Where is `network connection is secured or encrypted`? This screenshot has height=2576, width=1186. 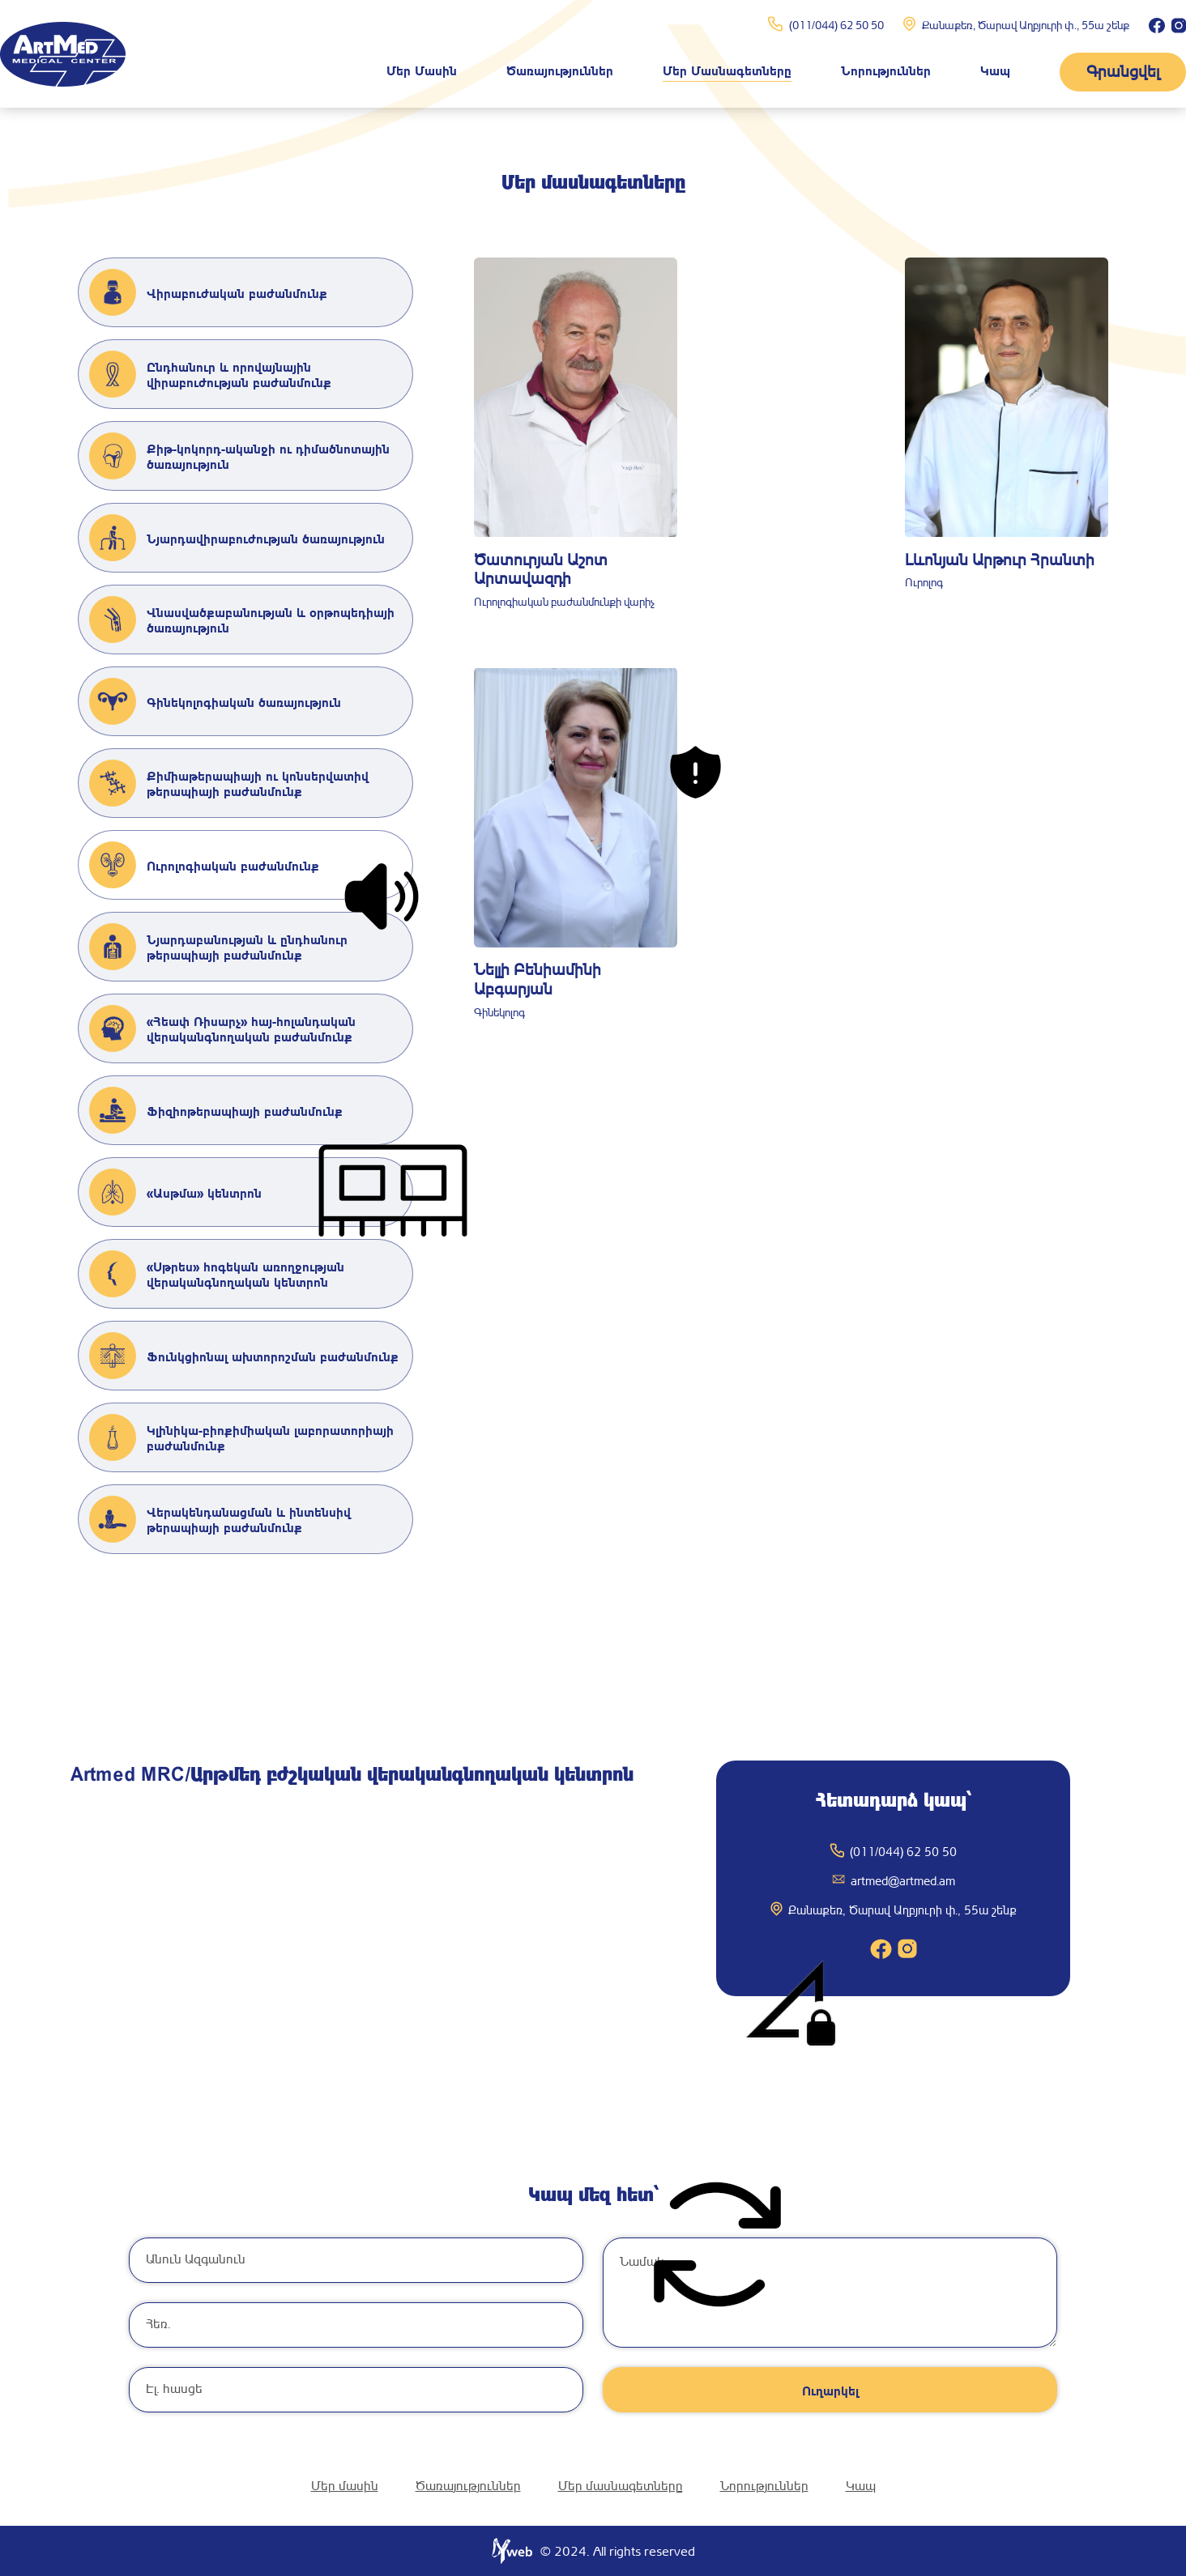
network connection is secured or encrypted is located at coordinates (791, 2005).